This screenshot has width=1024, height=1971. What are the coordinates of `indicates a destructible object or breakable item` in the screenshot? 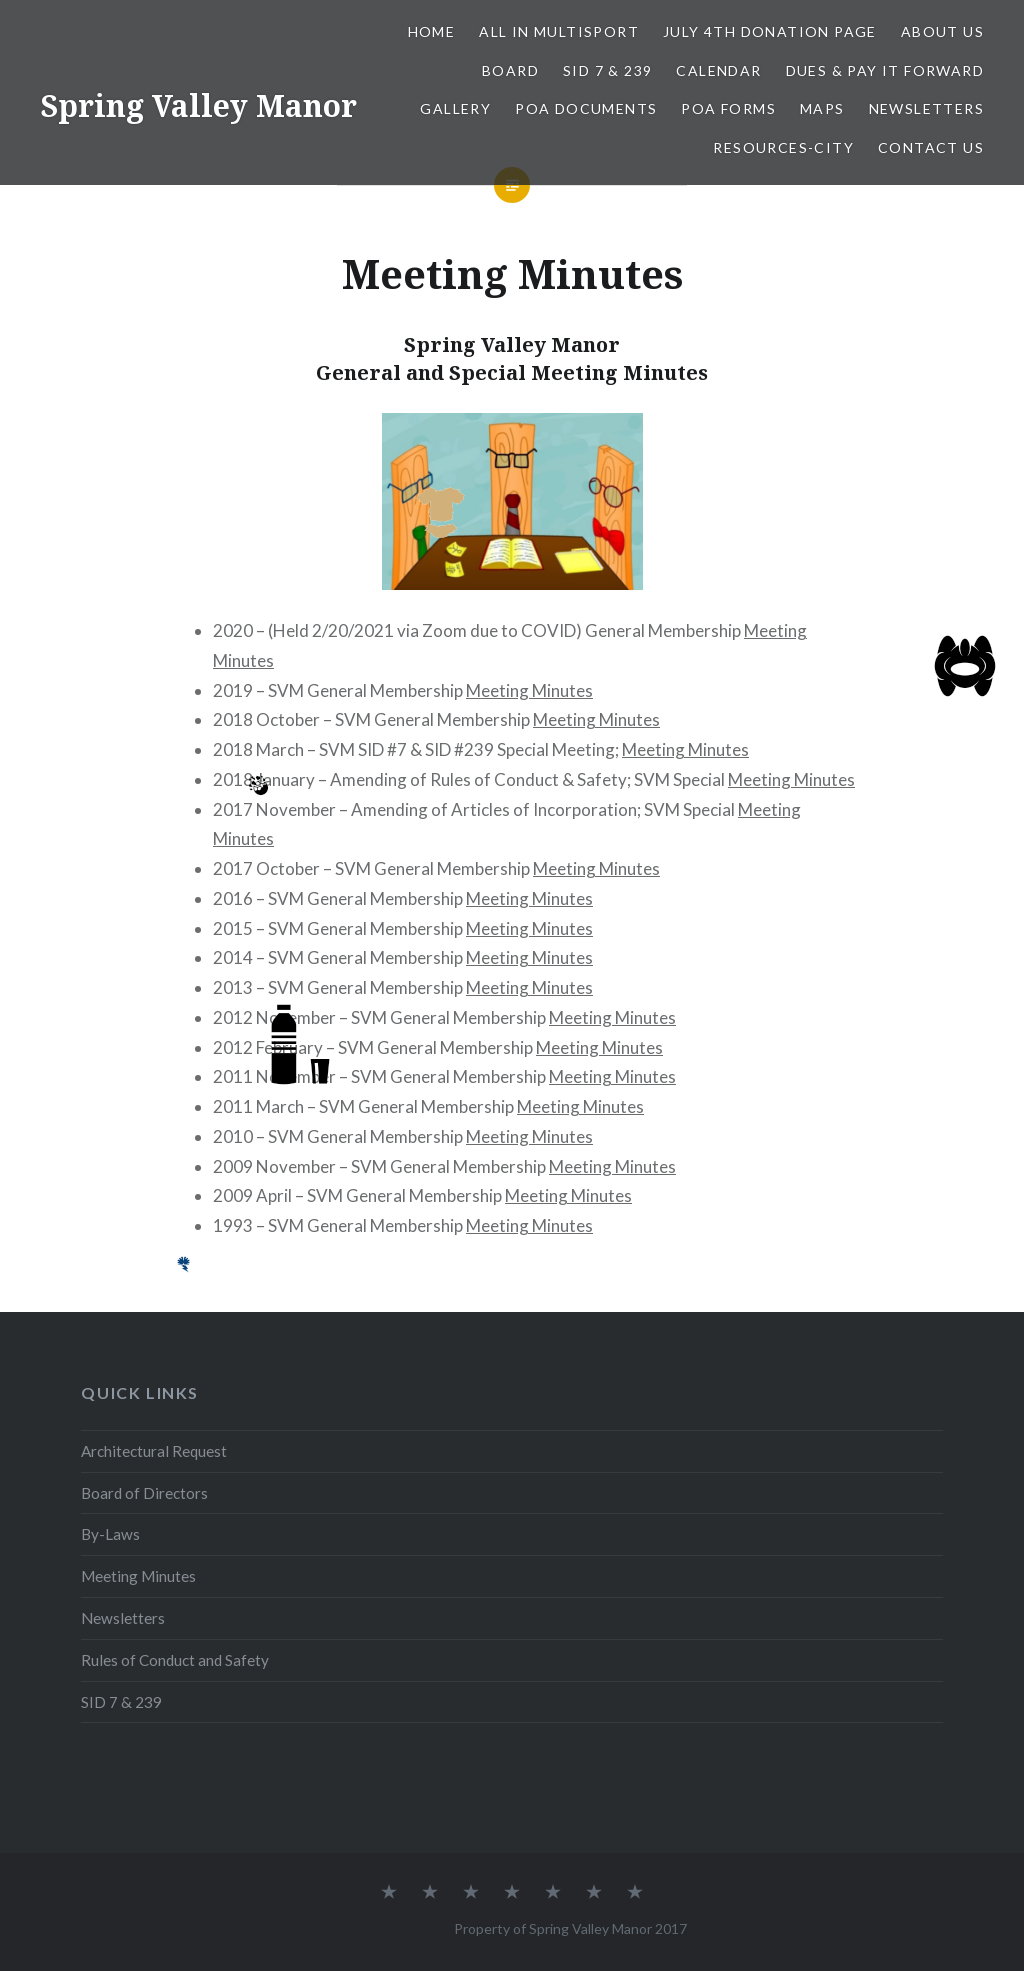 It's located at (258, 785).